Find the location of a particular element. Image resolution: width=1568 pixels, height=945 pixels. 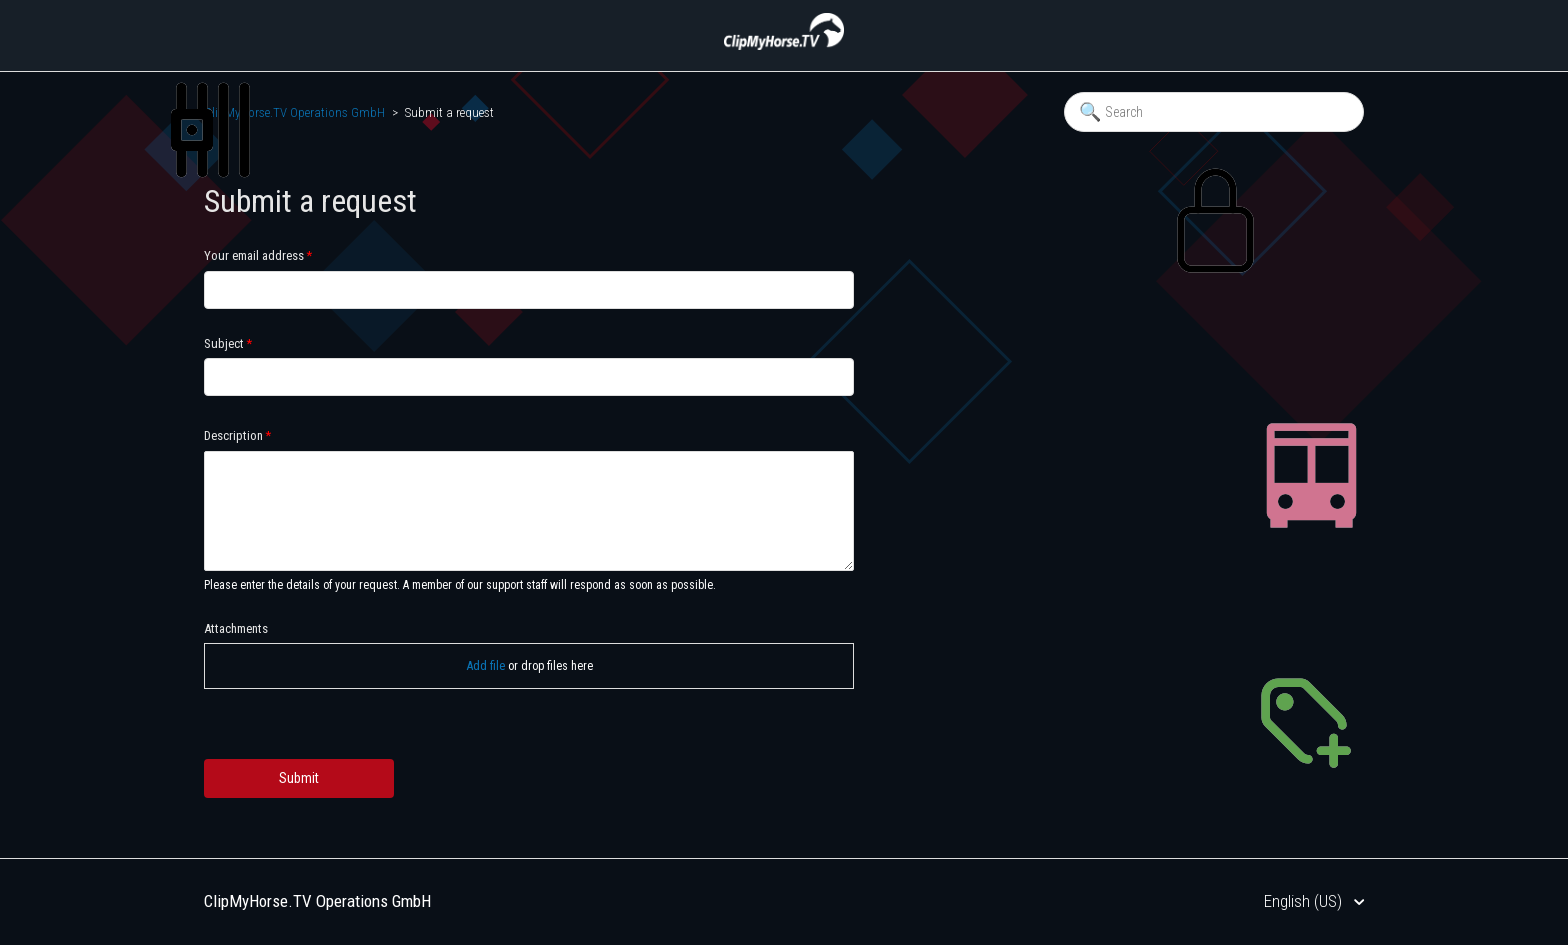

add a new tag or label is located at coordinates (1304, 721).